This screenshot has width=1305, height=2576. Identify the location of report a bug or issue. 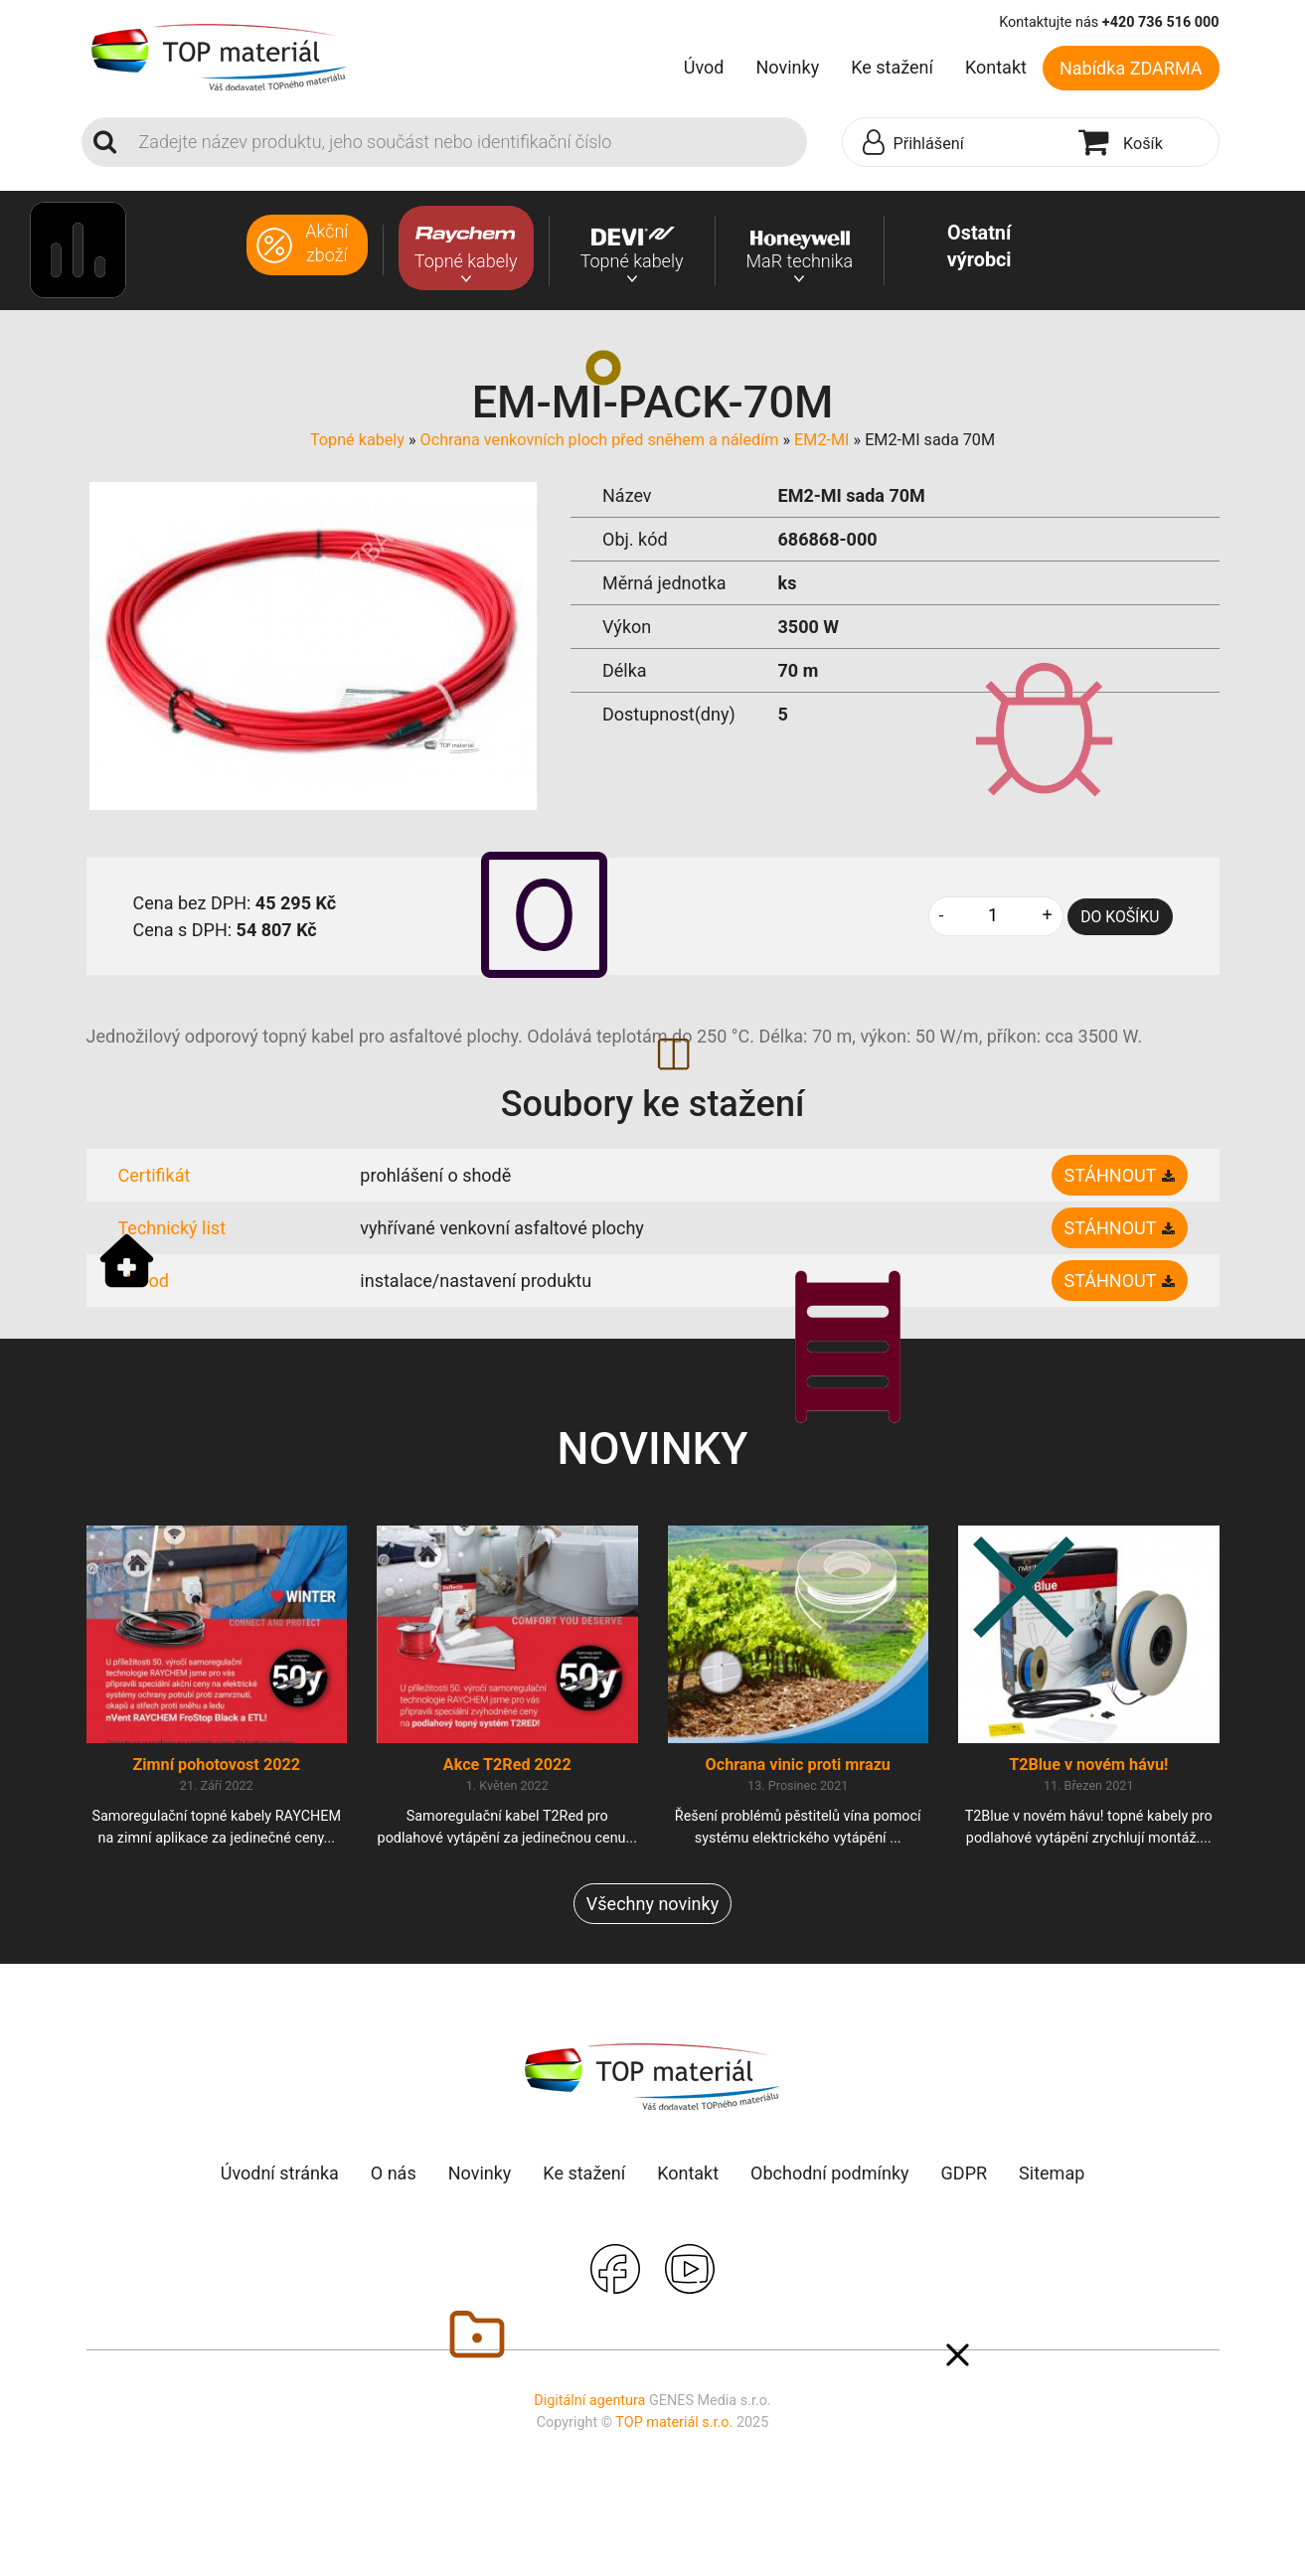
(1045, 731).